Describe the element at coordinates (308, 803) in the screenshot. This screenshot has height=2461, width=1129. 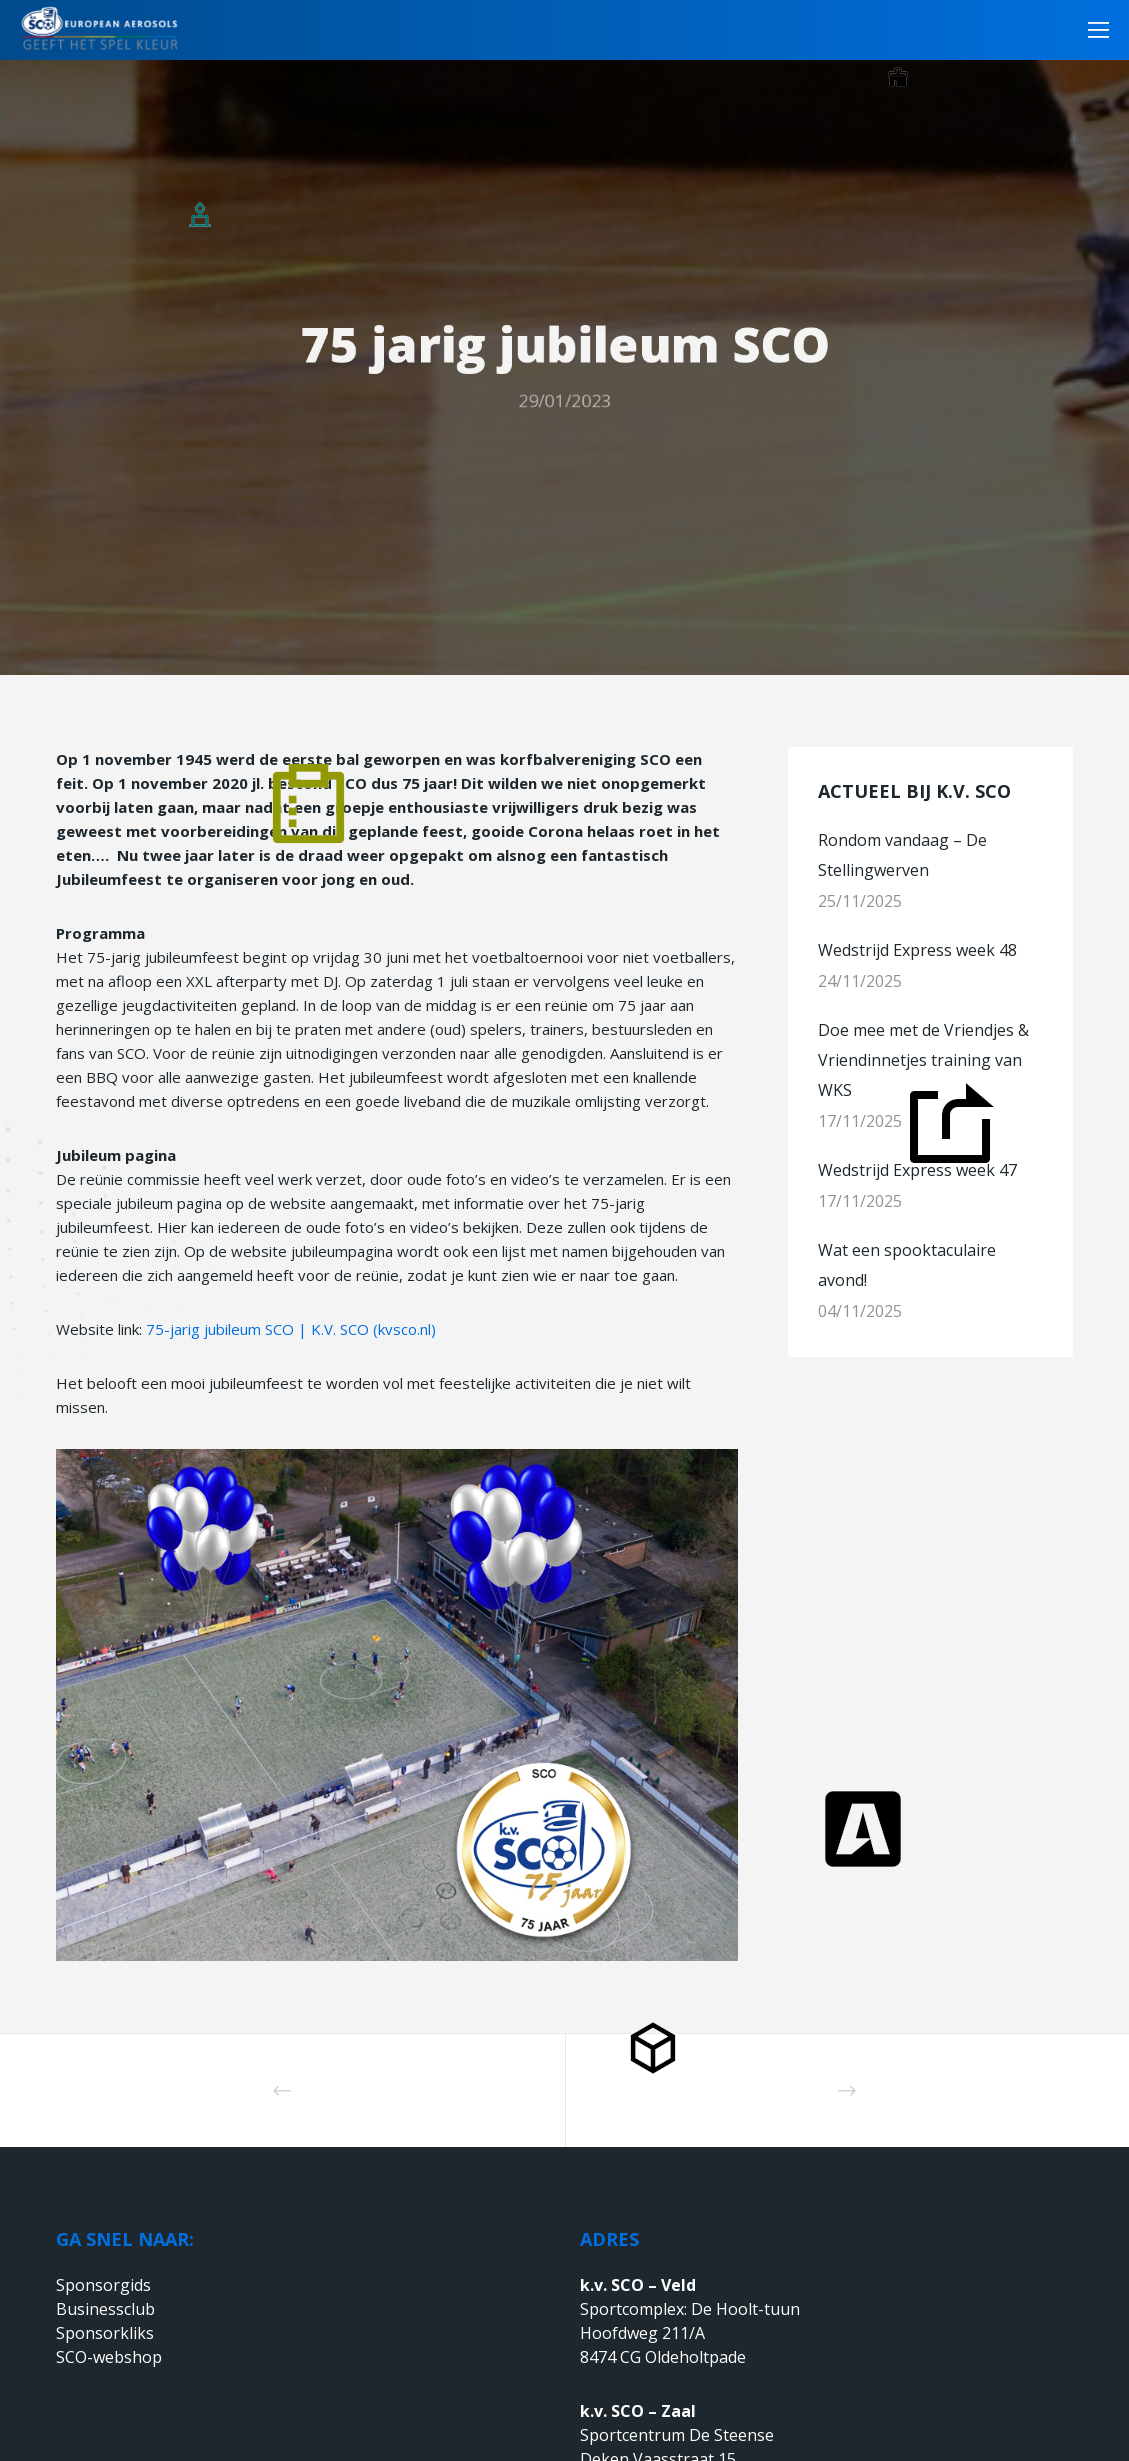
I see `access survey or feedback form` at that location.